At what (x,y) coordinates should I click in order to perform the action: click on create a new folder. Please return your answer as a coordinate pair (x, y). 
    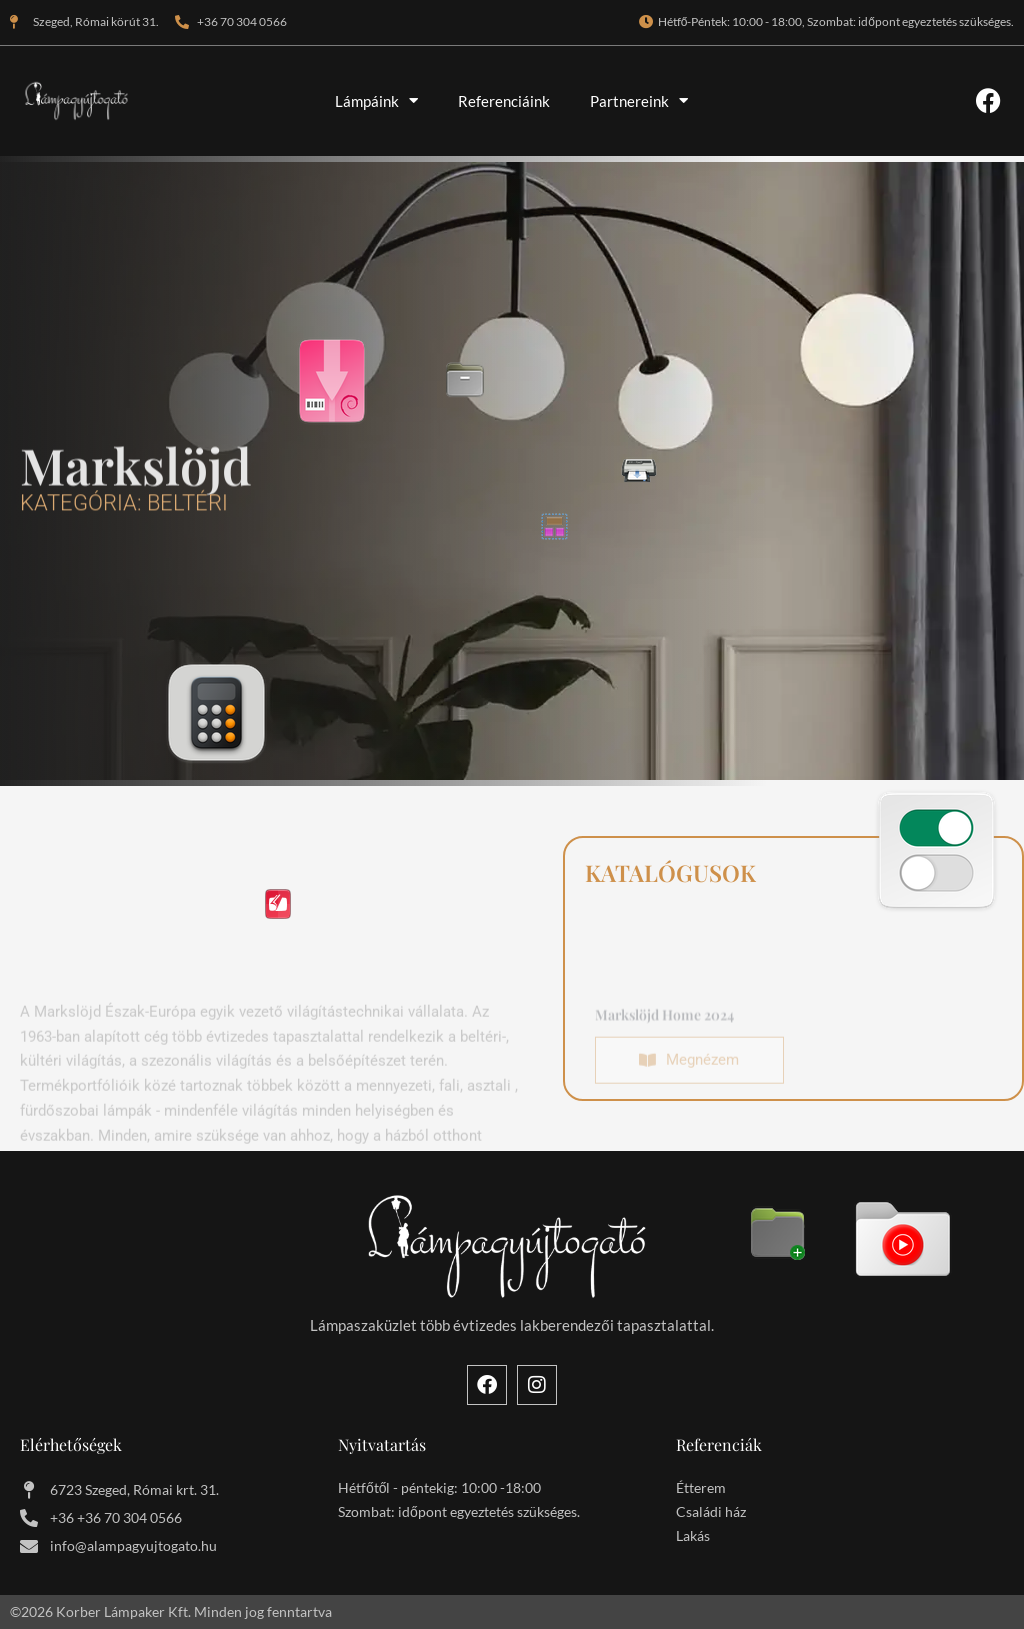
    Looking at the image, I should click on (777, 1232).